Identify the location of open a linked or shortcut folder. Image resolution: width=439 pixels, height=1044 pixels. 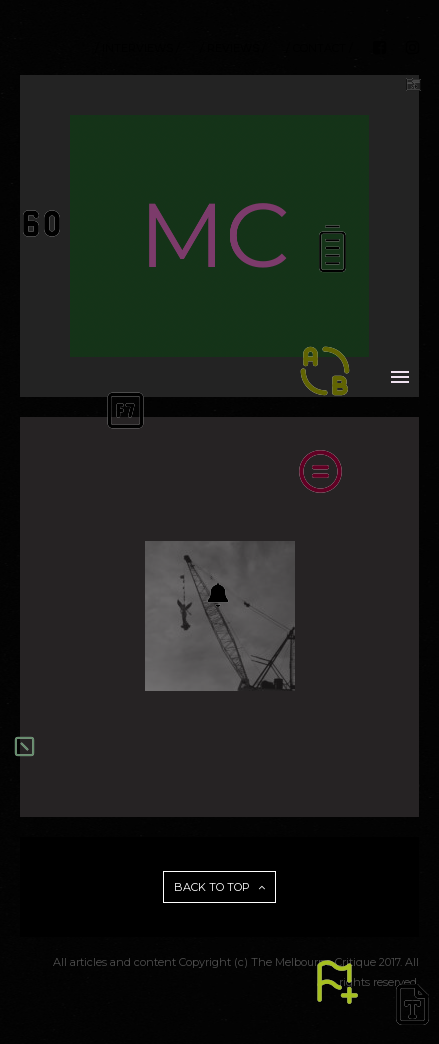
(413, 84).